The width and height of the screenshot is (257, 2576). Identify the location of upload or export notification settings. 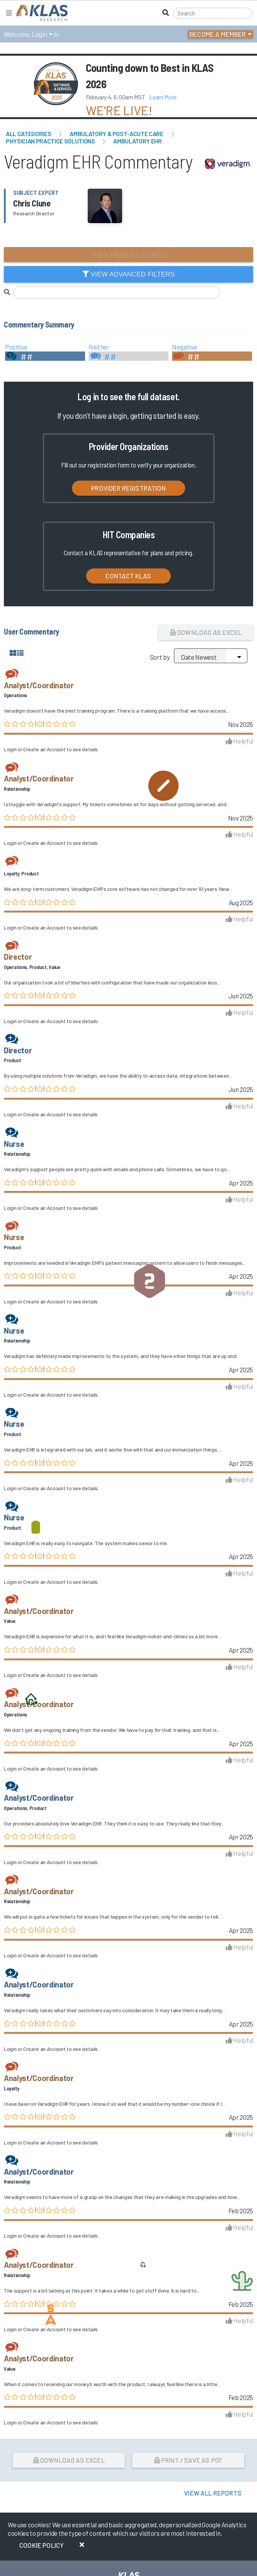
(143, 2264).